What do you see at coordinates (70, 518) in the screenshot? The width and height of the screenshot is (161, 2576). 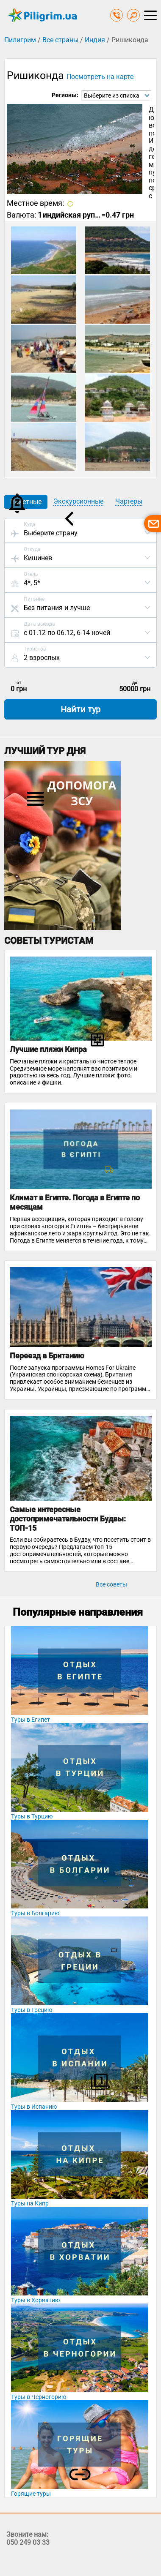 I see `go back to the previous page` at bounding box center [70, 518].